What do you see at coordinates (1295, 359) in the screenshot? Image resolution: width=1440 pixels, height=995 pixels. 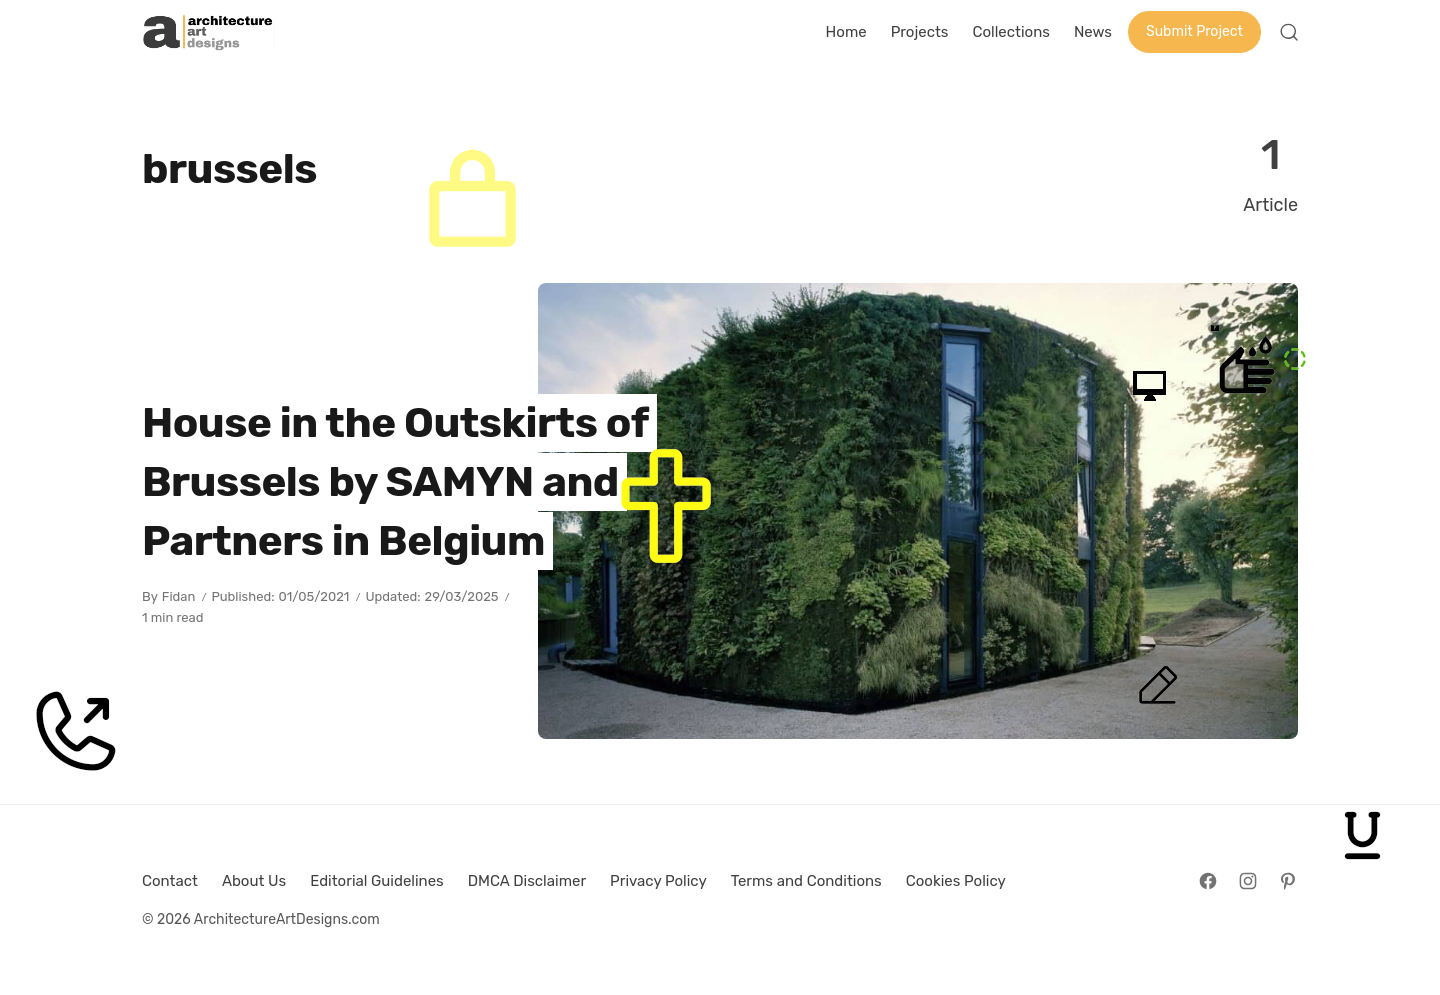 I see `indicates loading or processing in progress` at bounding box center [1295, 359].